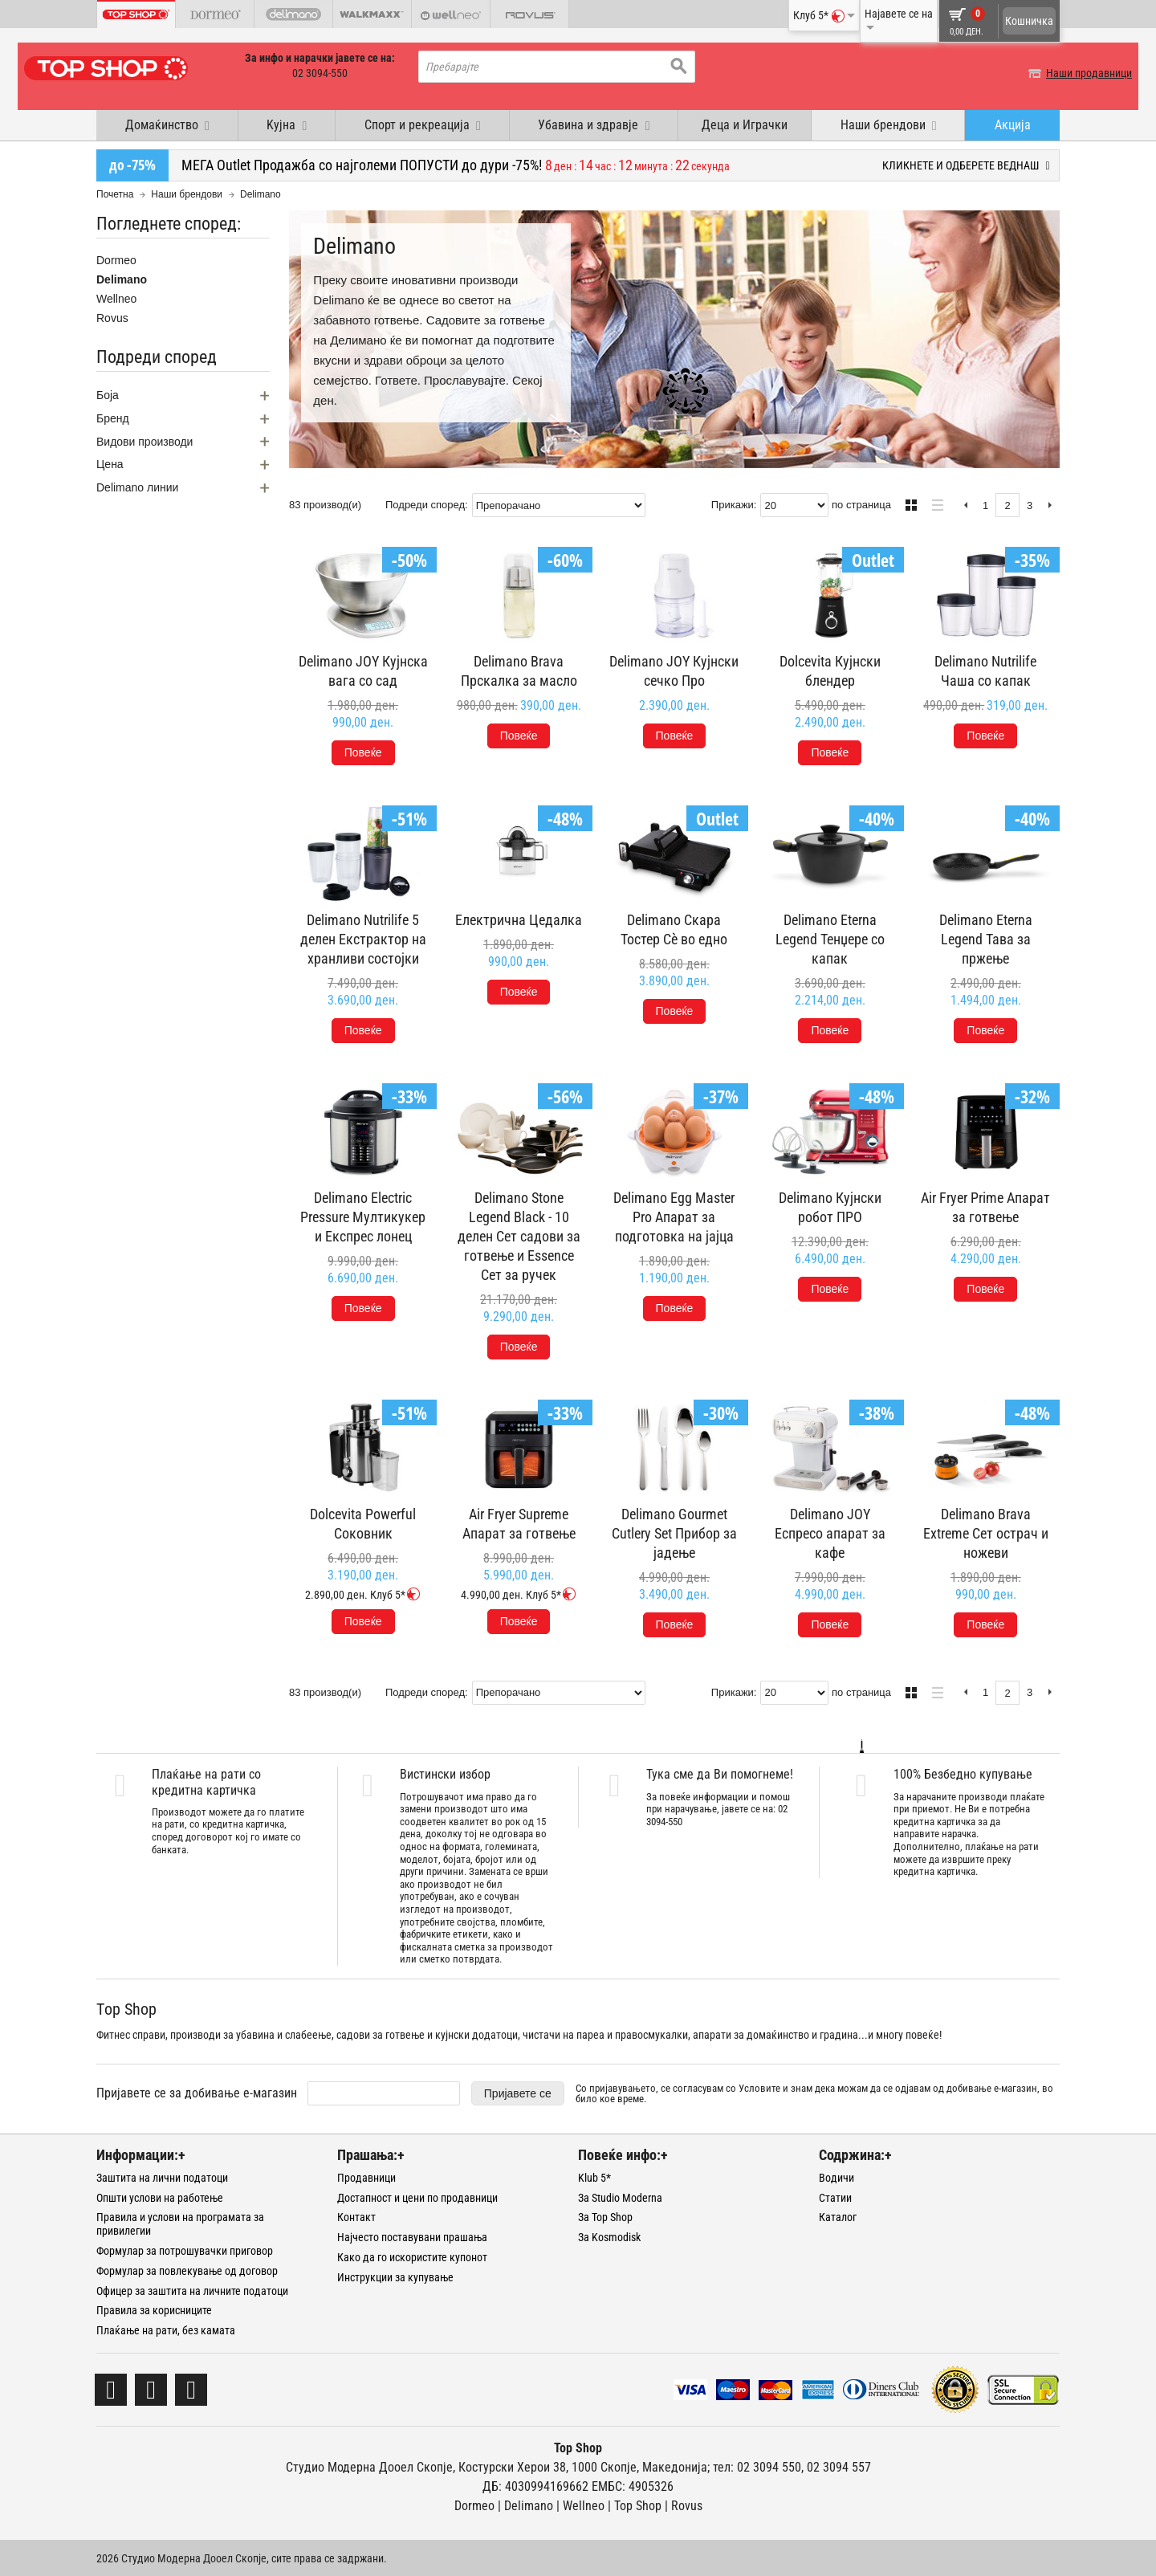 The width and height of the screenshot is (1156, 2576). Describe the element at coordinates (861, 1746) in the screenshot. I see `indicates a monument or landmark location` at that location.